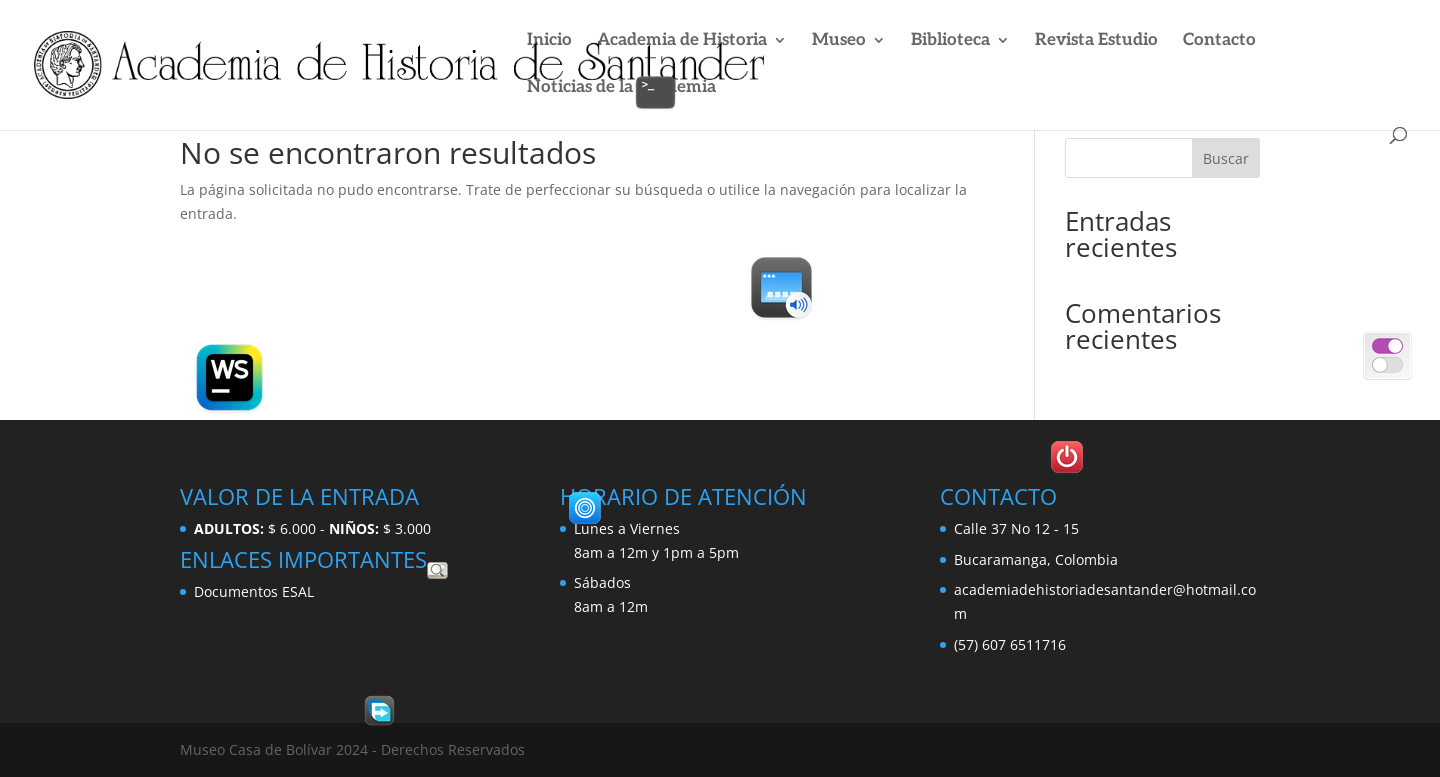 Image resolution: width=1440 pixels, height=777 pixels. I want to click on open zen browser (twilight variant), so click(585, 508).